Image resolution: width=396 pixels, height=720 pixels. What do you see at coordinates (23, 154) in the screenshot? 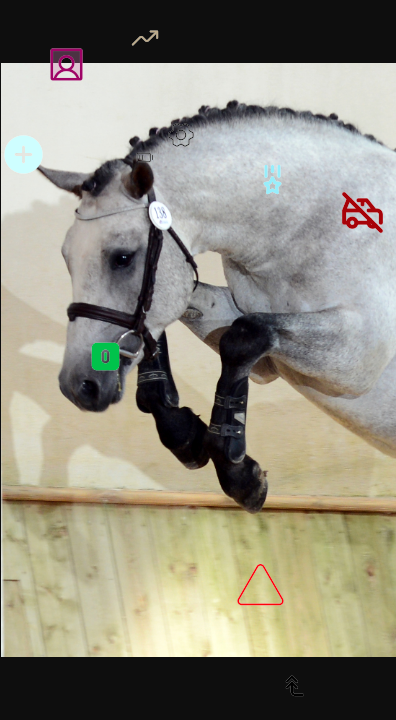
I see `add a new item` at bounding box center [23, 154].